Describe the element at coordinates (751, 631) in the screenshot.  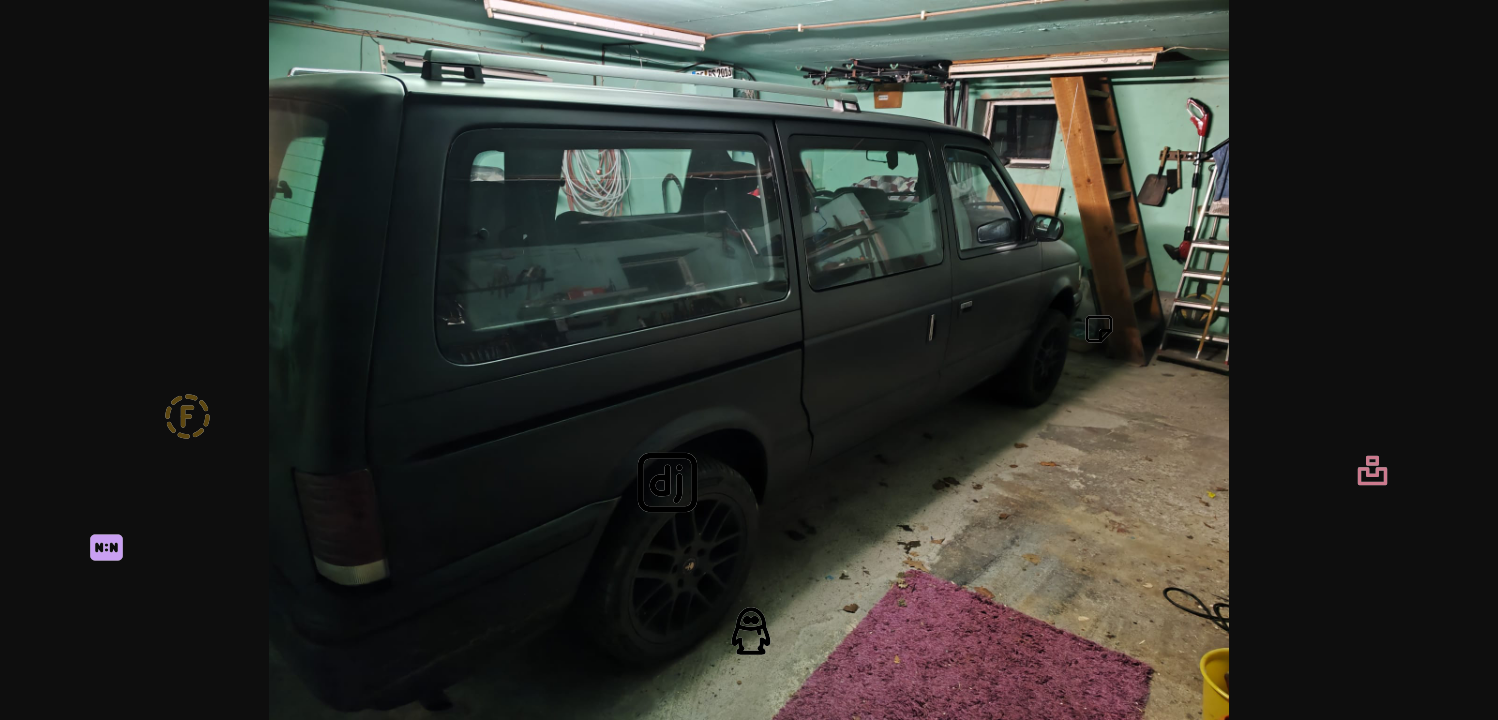
I see `open QQ messenger` at that location.